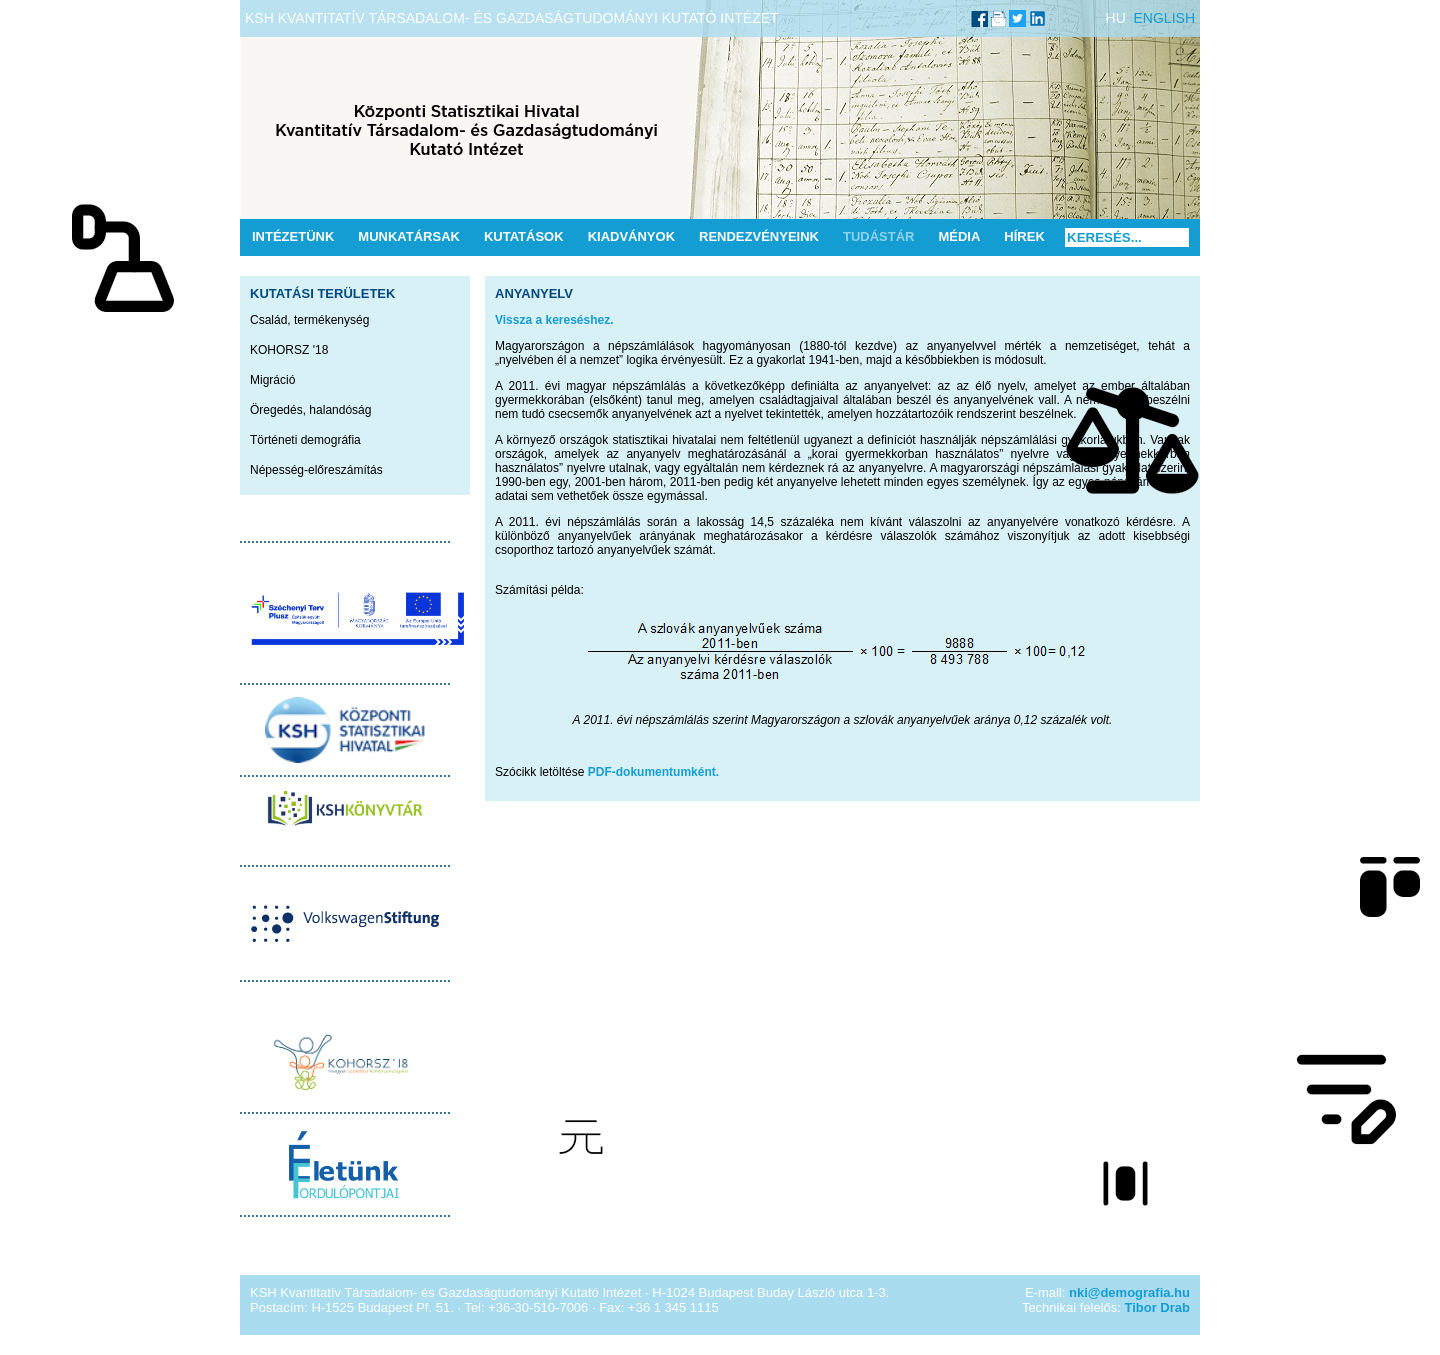 The width and height of the screenshot is (1440, 1355). I want to click on view price in chinese yuan, so click(581, 1138).